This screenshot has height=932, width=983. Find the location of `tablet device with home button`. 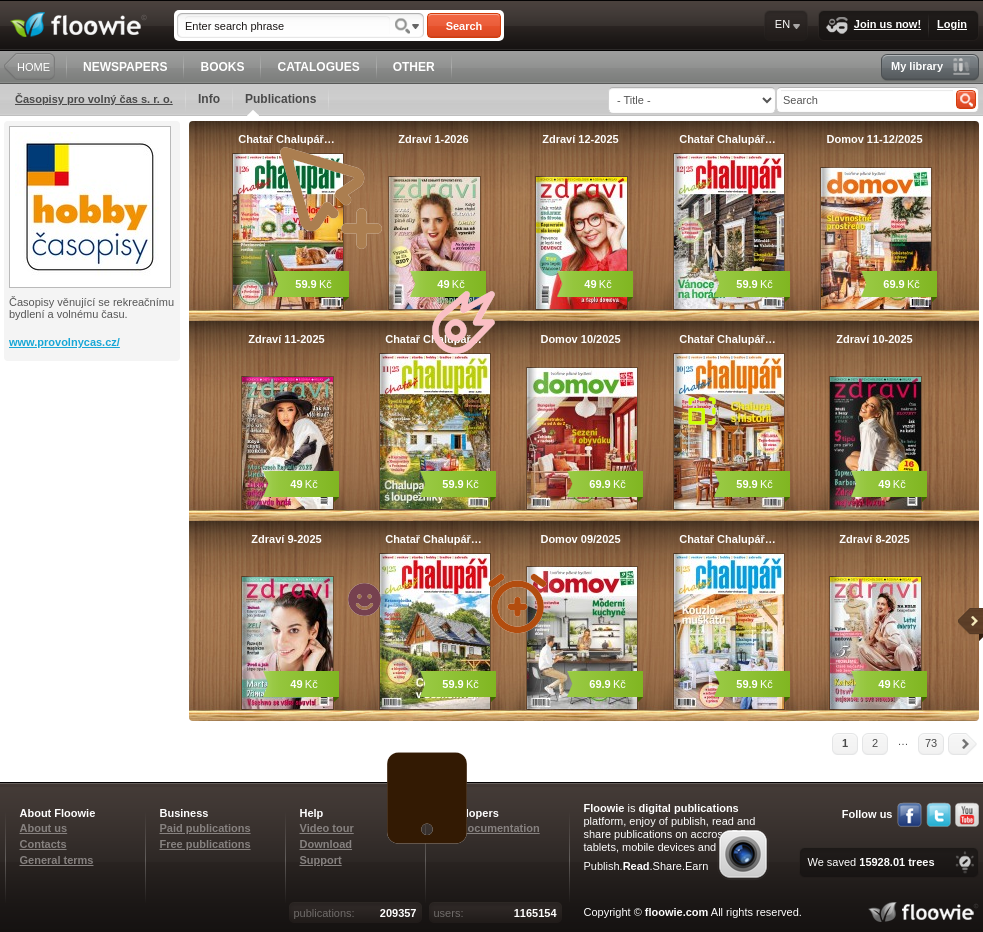

tablet device with home button is located at coordinates (427, 798).